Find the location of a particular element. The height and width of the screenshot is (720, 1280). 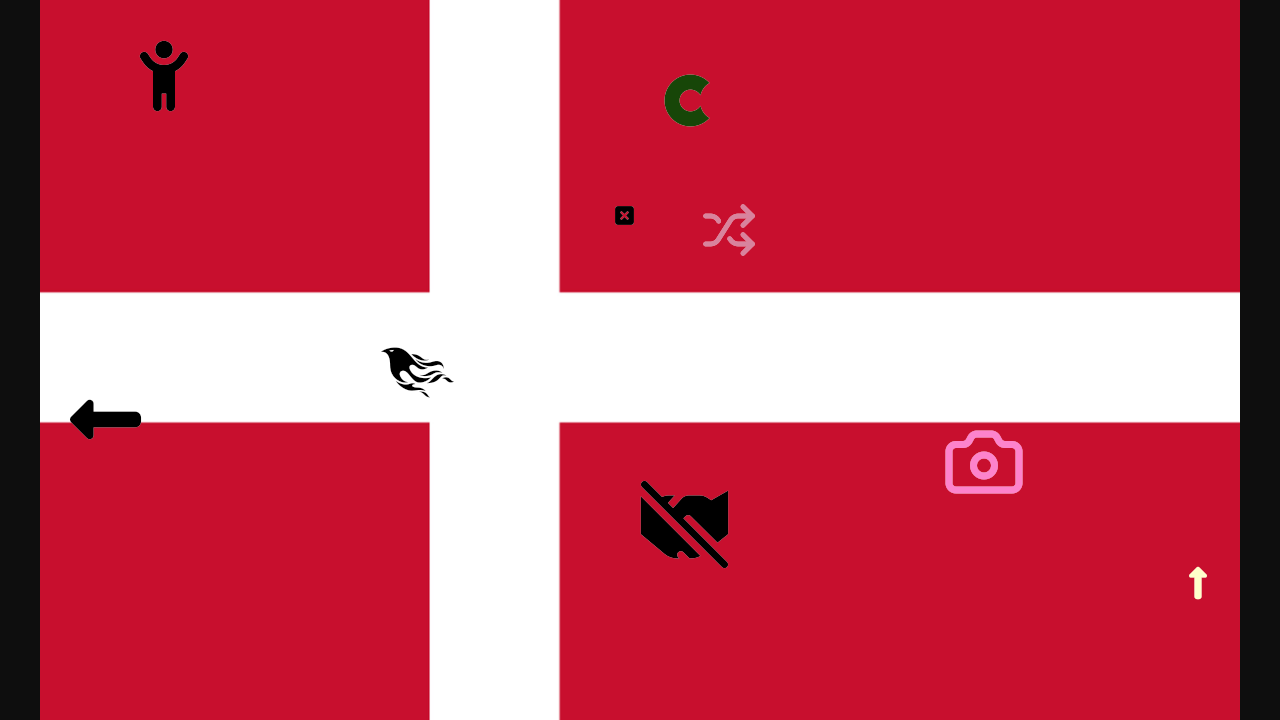

indicates child-friendly content or features is located at coordinates (164, 76).